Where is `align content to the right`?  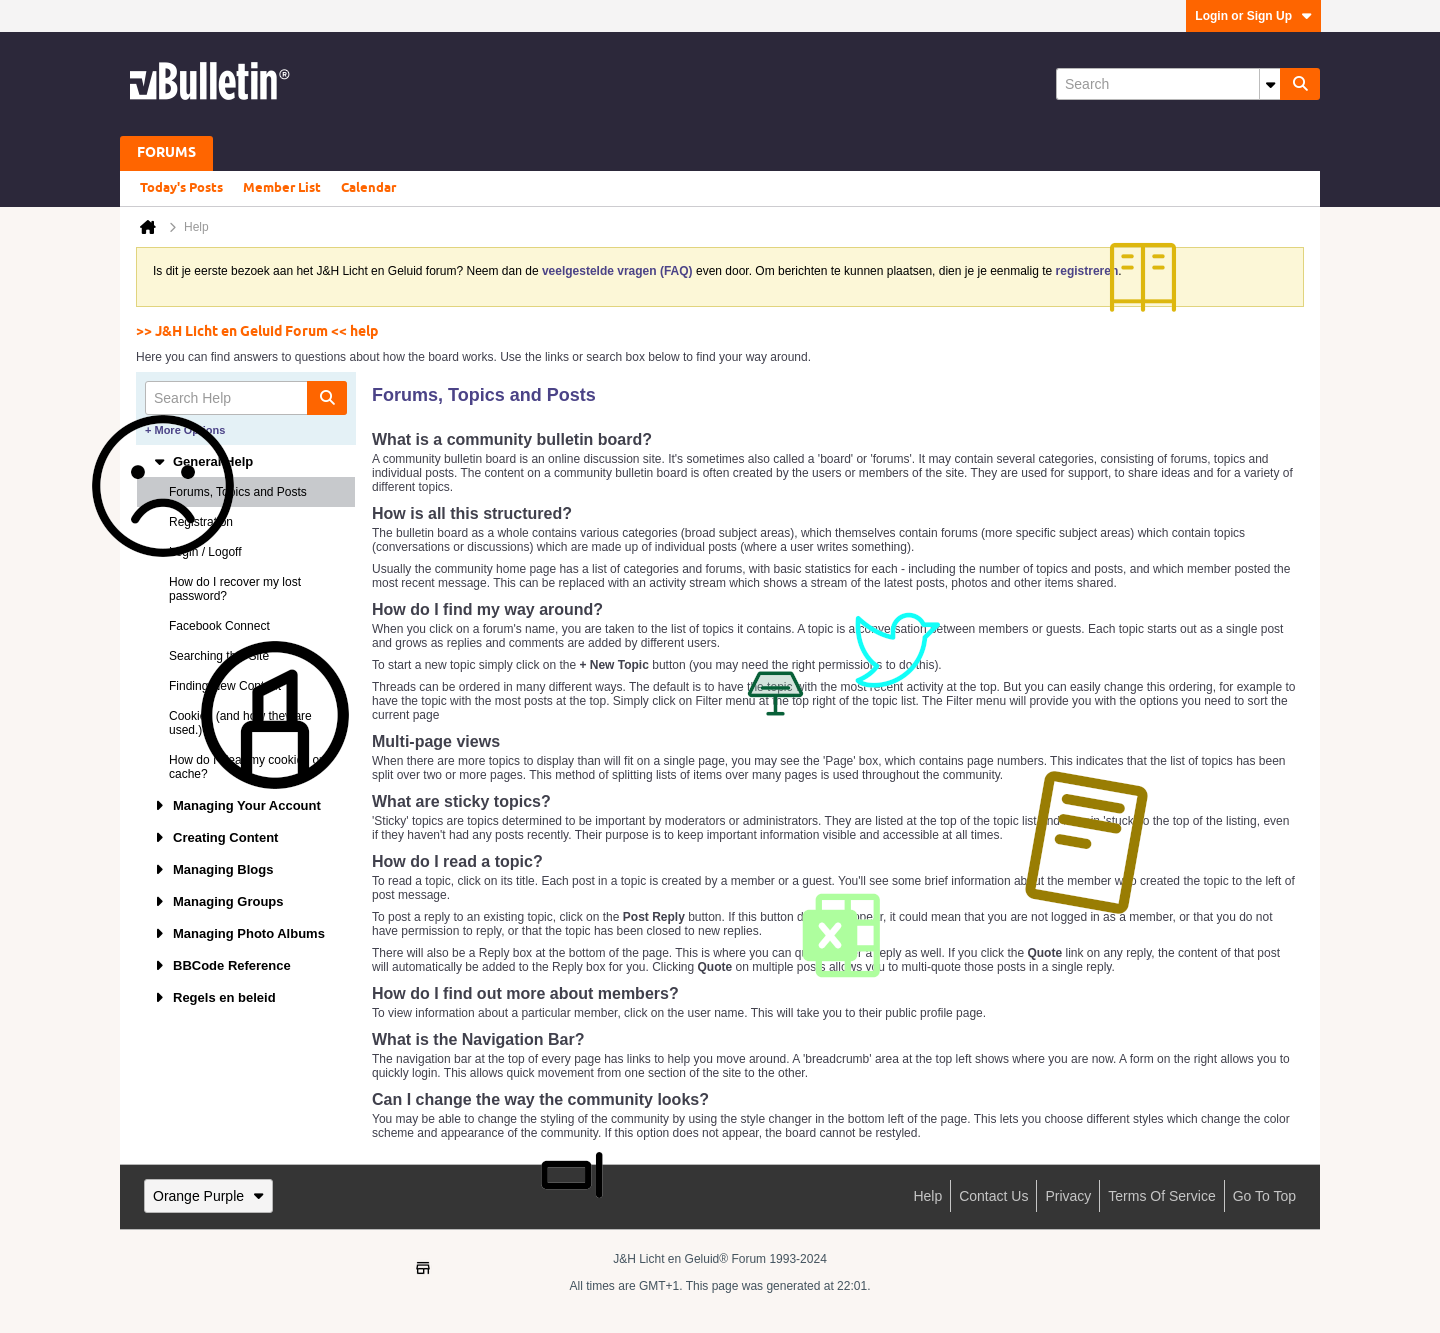
align content to the right is located at coordinates (573, 1175).